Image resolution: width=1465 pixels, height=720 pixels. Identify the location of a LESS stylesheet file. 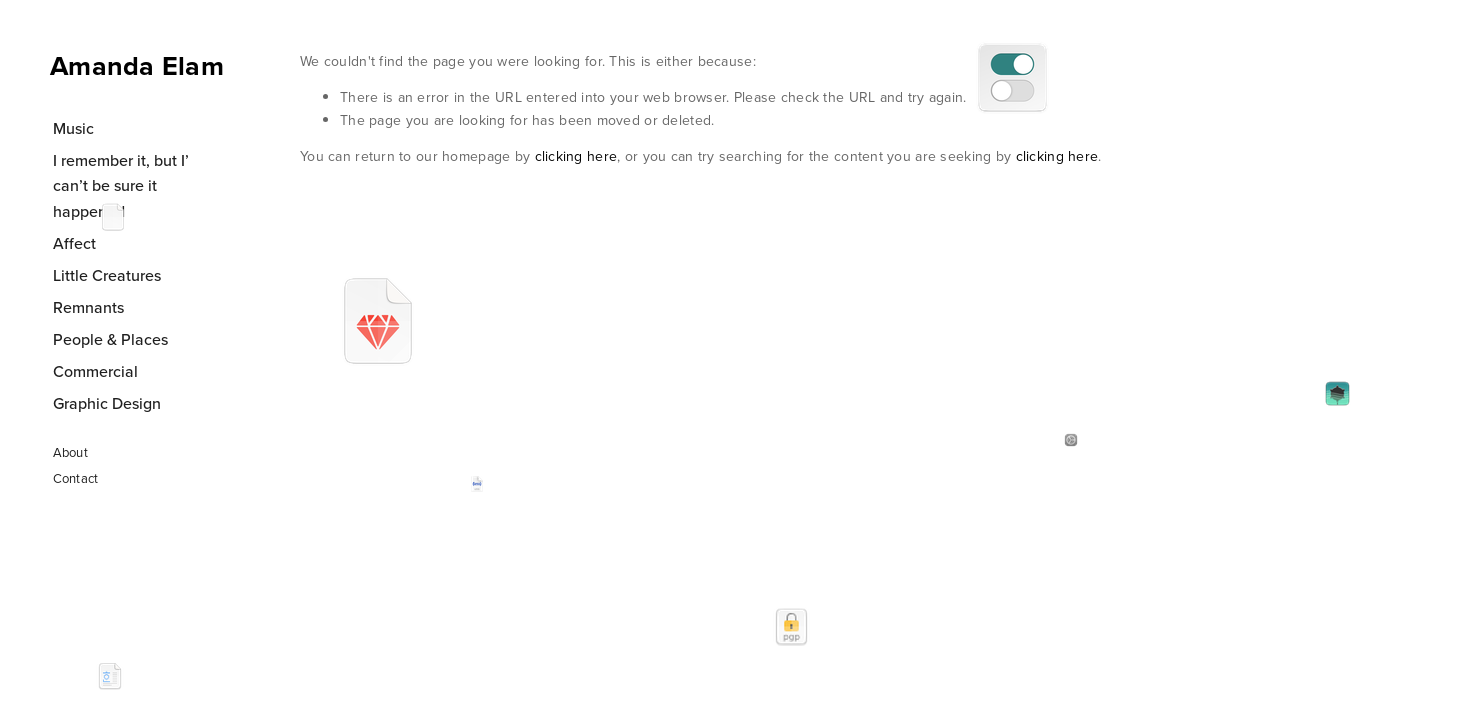
(477, 484).